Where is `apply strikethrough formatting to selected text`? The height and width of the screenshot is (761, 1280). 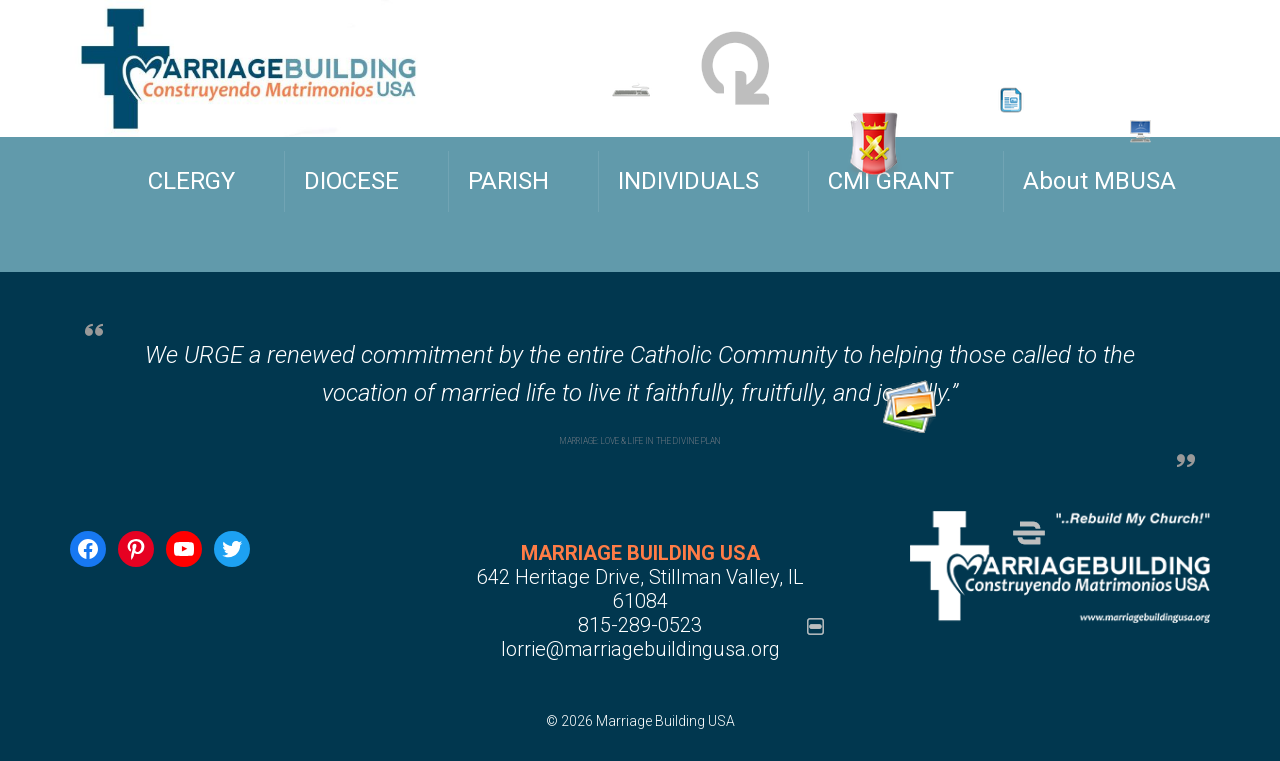 apply strikethrough formatting to selected text is located at coordinates (1029, 533).